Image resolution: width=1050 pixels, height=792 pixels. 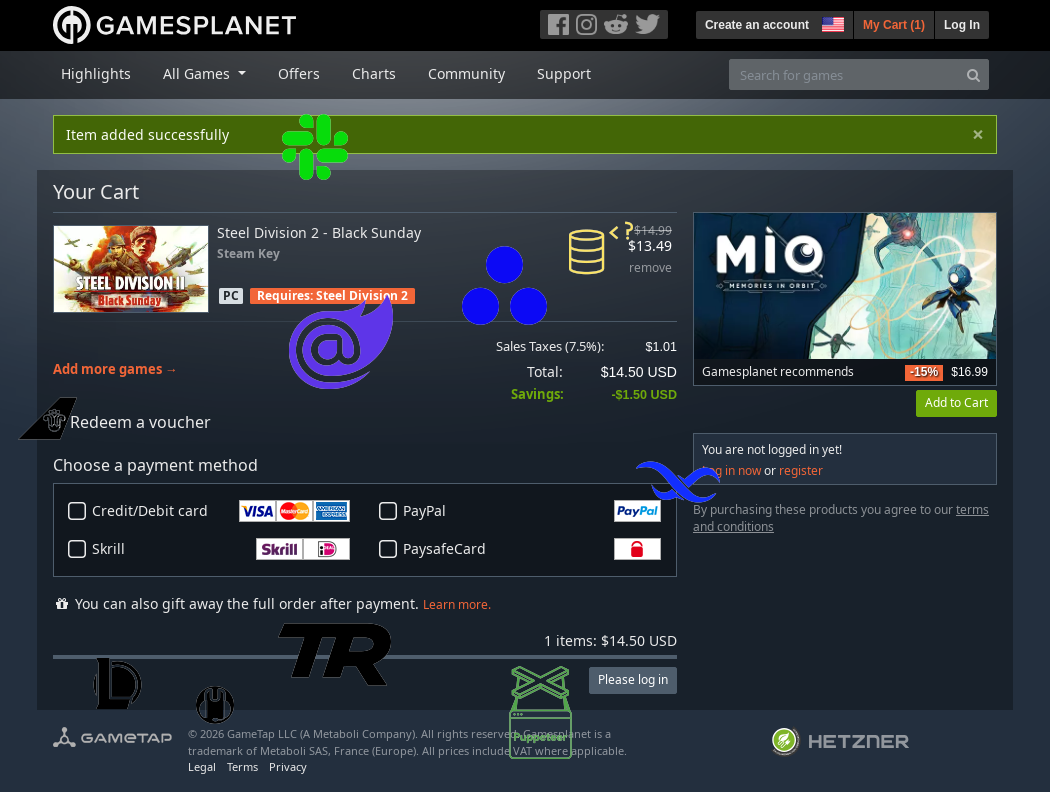 I want to click on open mumble voice chat application, so click(x=215, y=705).